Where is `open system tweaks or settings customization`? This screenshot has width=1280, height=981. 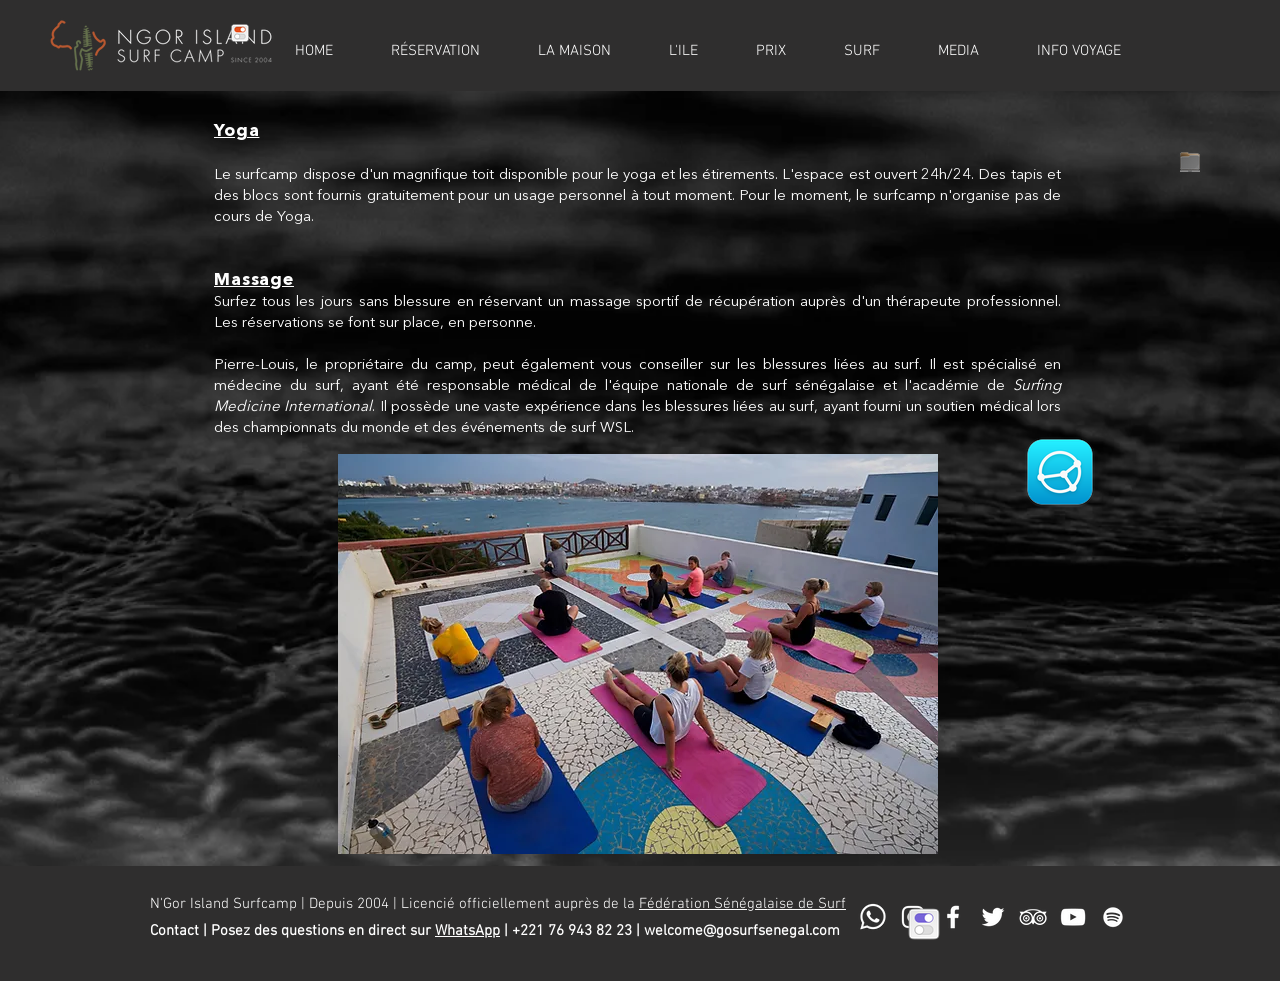 open system tweaks or settings customization is located at coordinates (240, 33).